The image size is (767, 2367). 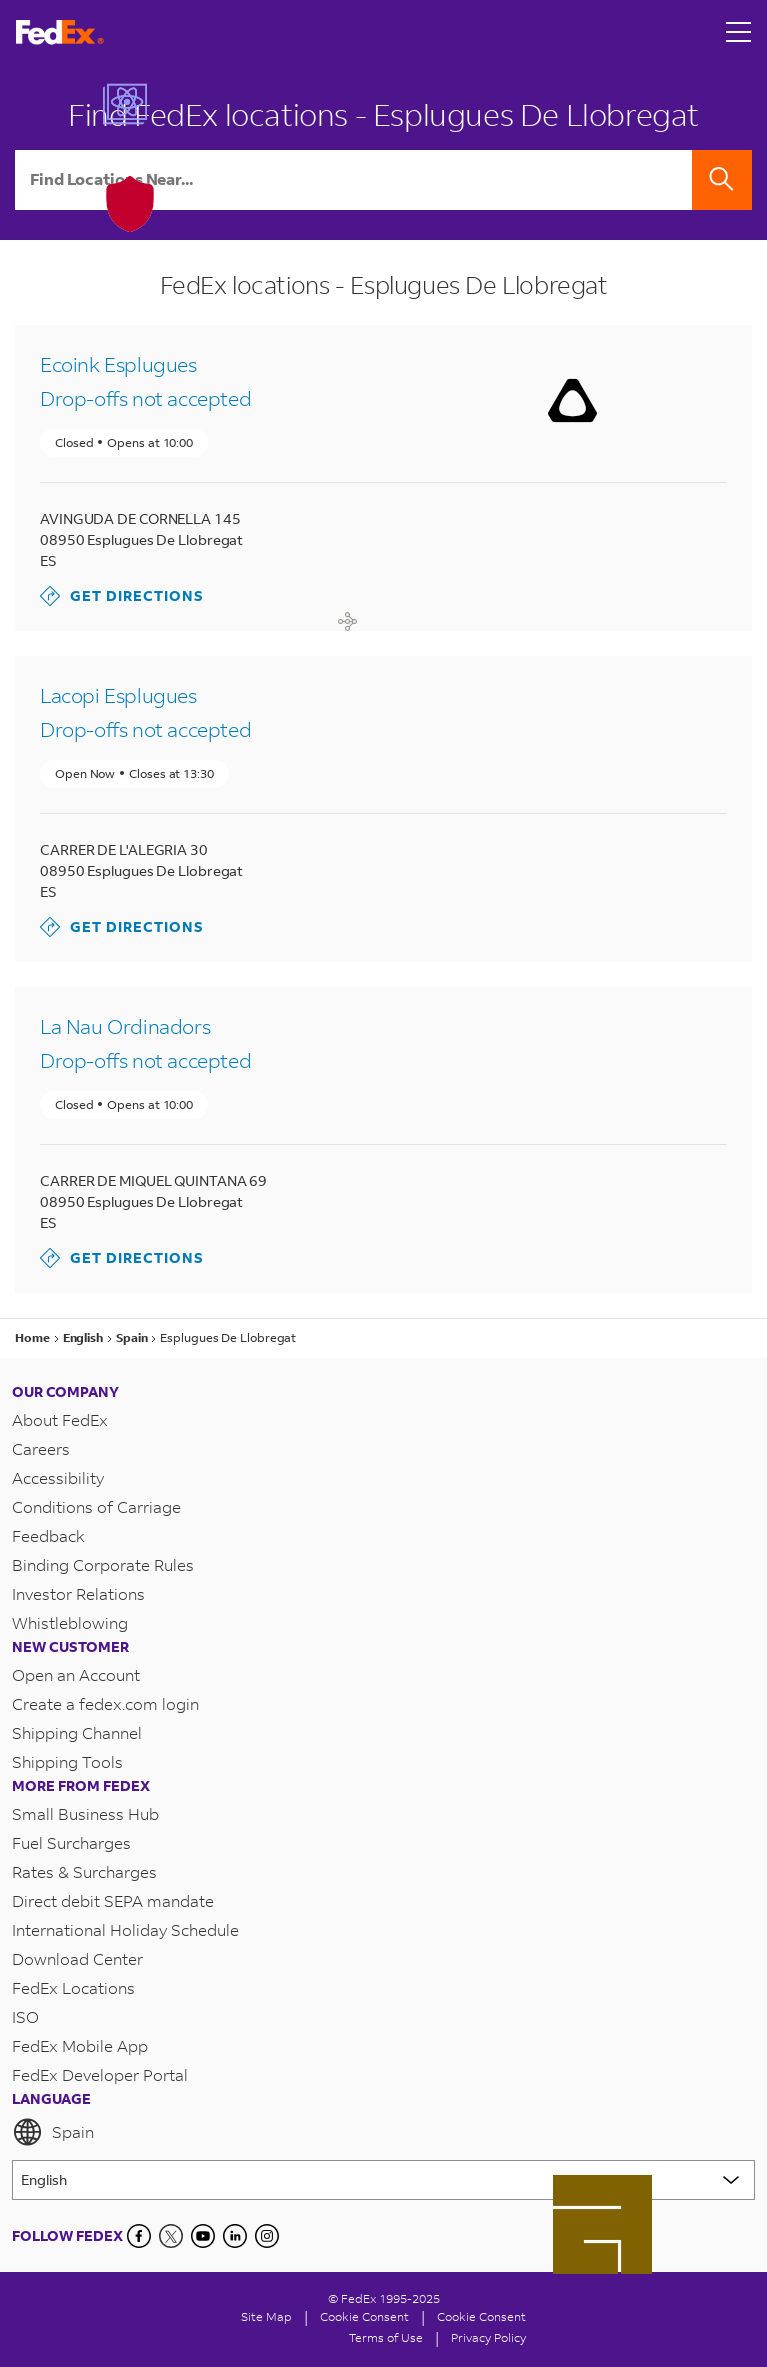 What do you see at coordinates (572, 400) in the screenshot?
I see `HTC Vive brand logo` at bounding box center [572, 400].